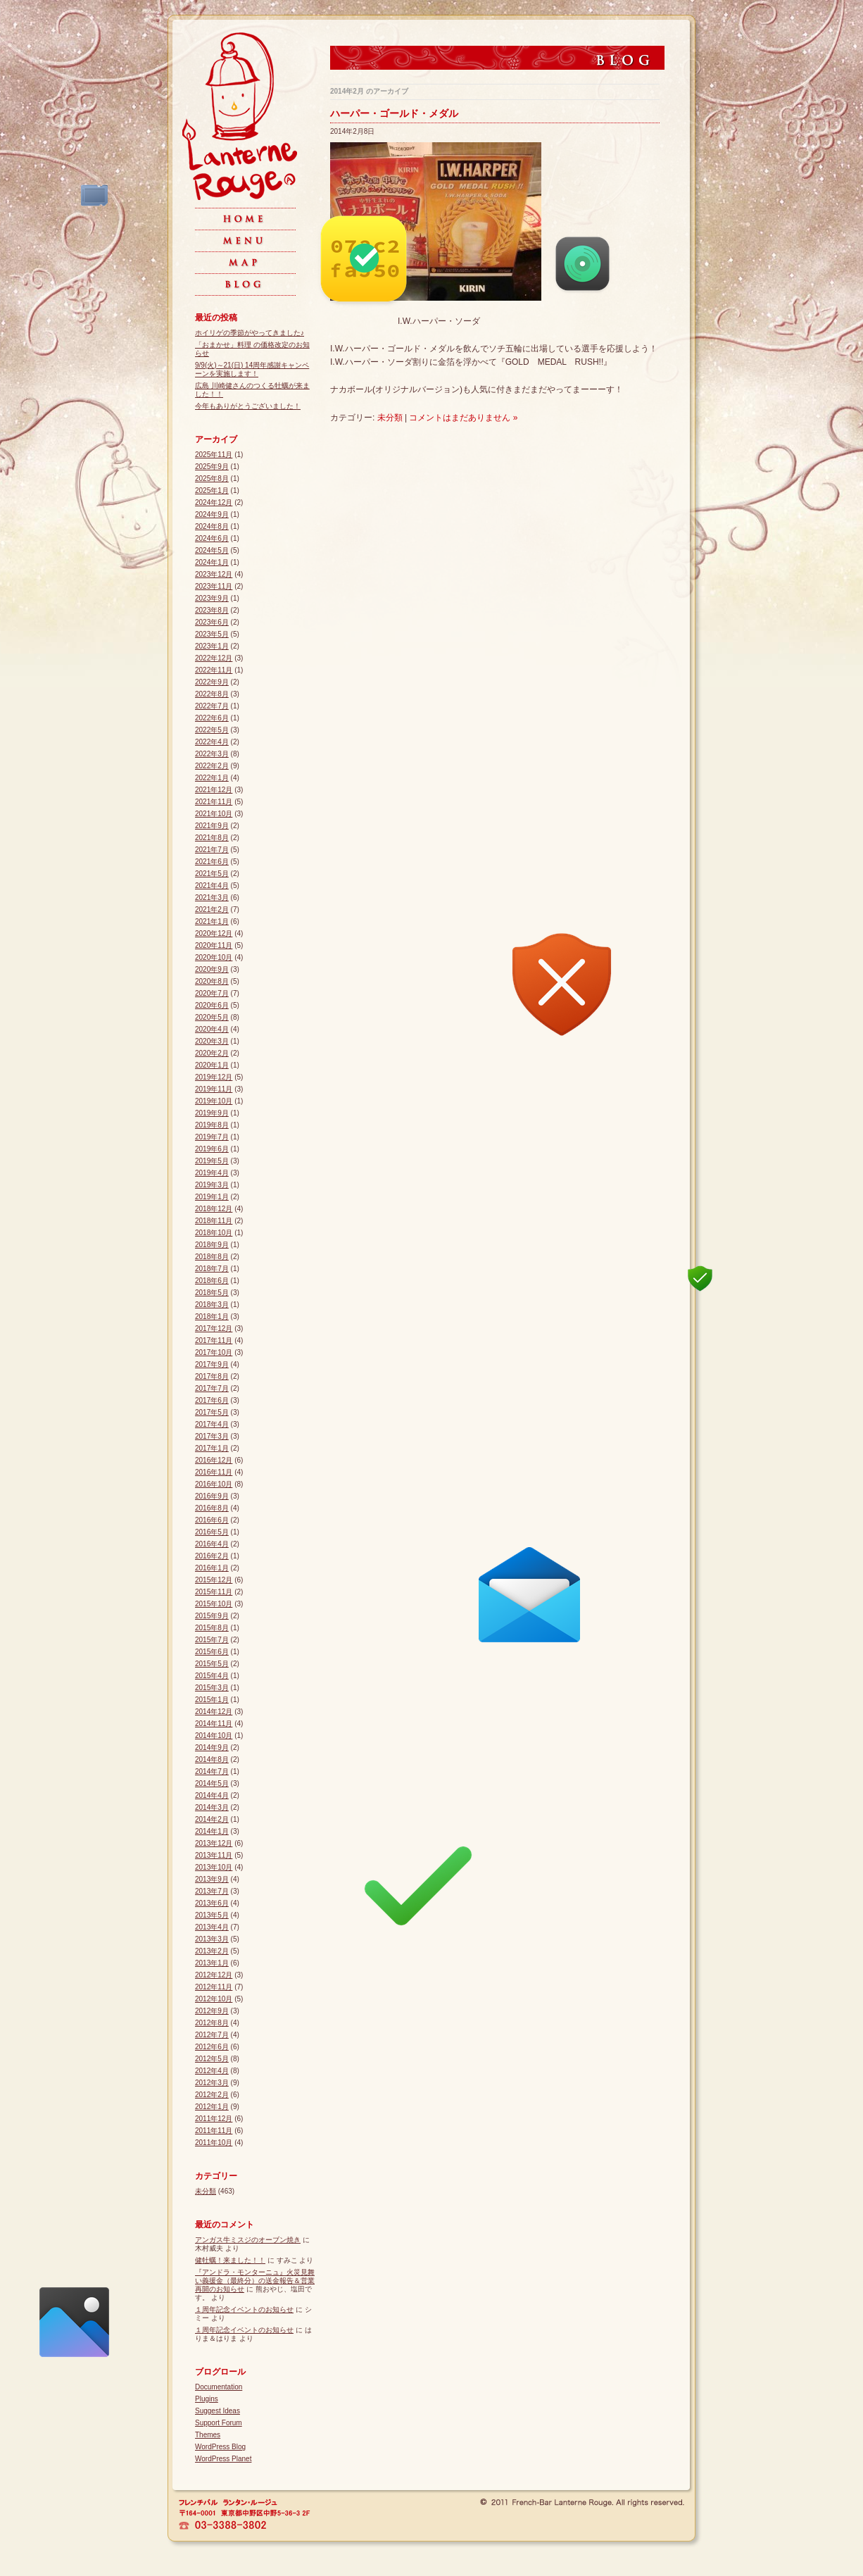 The image size is (863, 2576). What do you see at coordinates (582, 263) in the screenshot?
I see `open g4music app` at bounding box center [582, 263].